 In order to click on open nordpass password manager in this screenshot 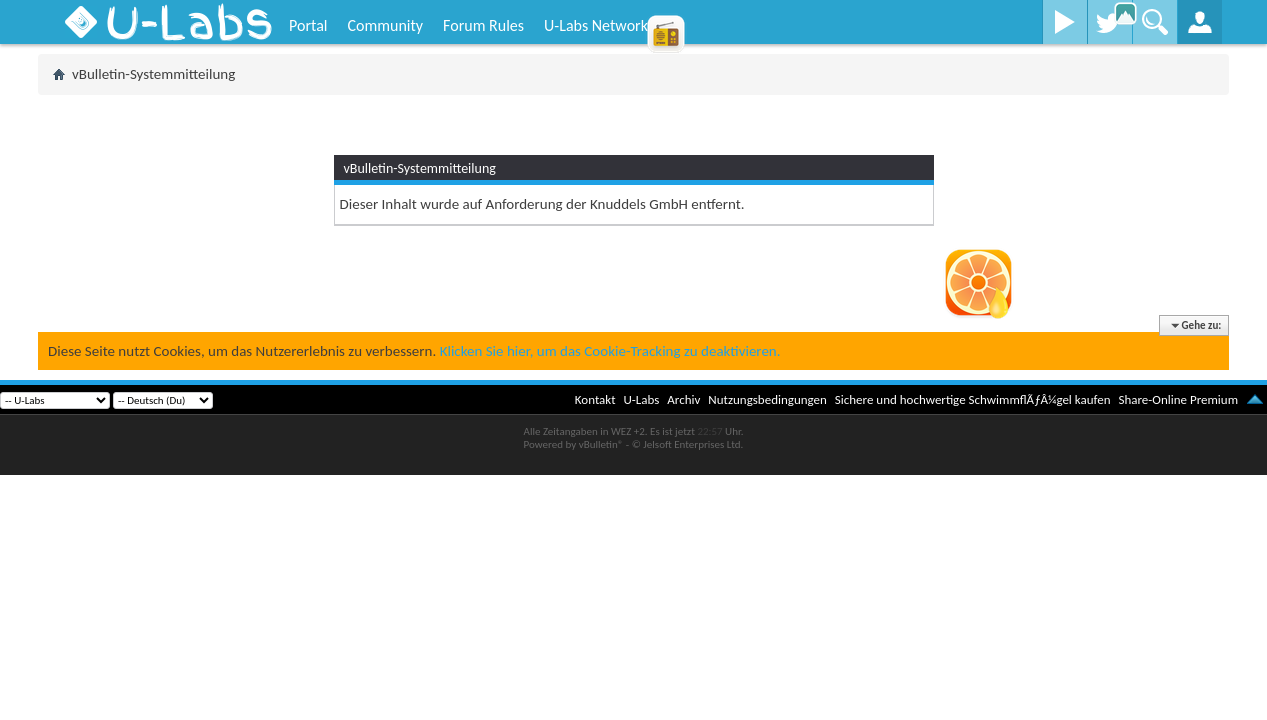, I will do `click(1125, 13)`.